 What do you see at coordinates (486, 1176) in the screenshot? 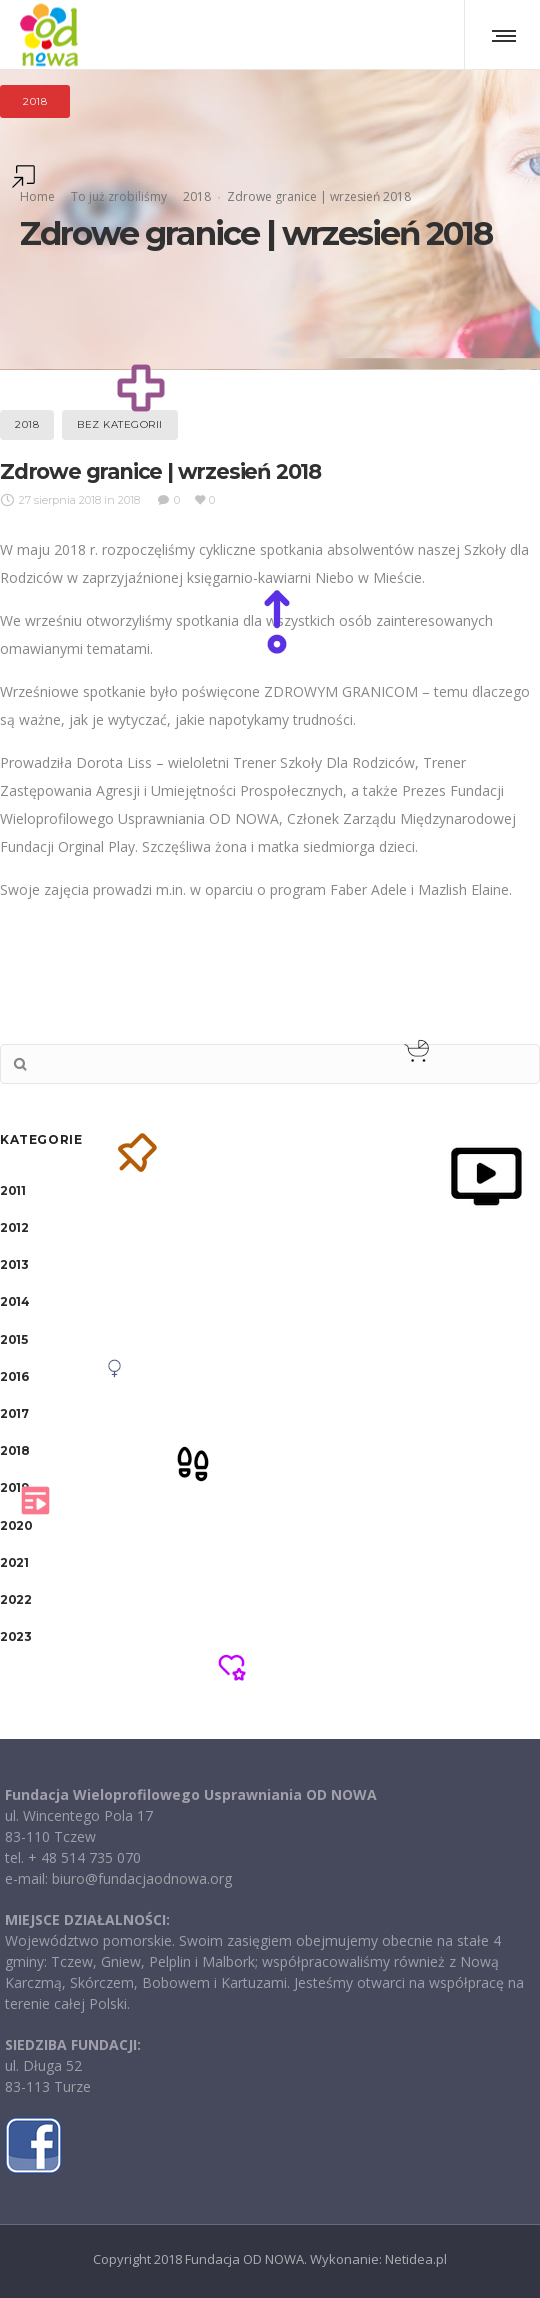
I see `access video on demand or streaming content` at bounding box center [486, 1176].